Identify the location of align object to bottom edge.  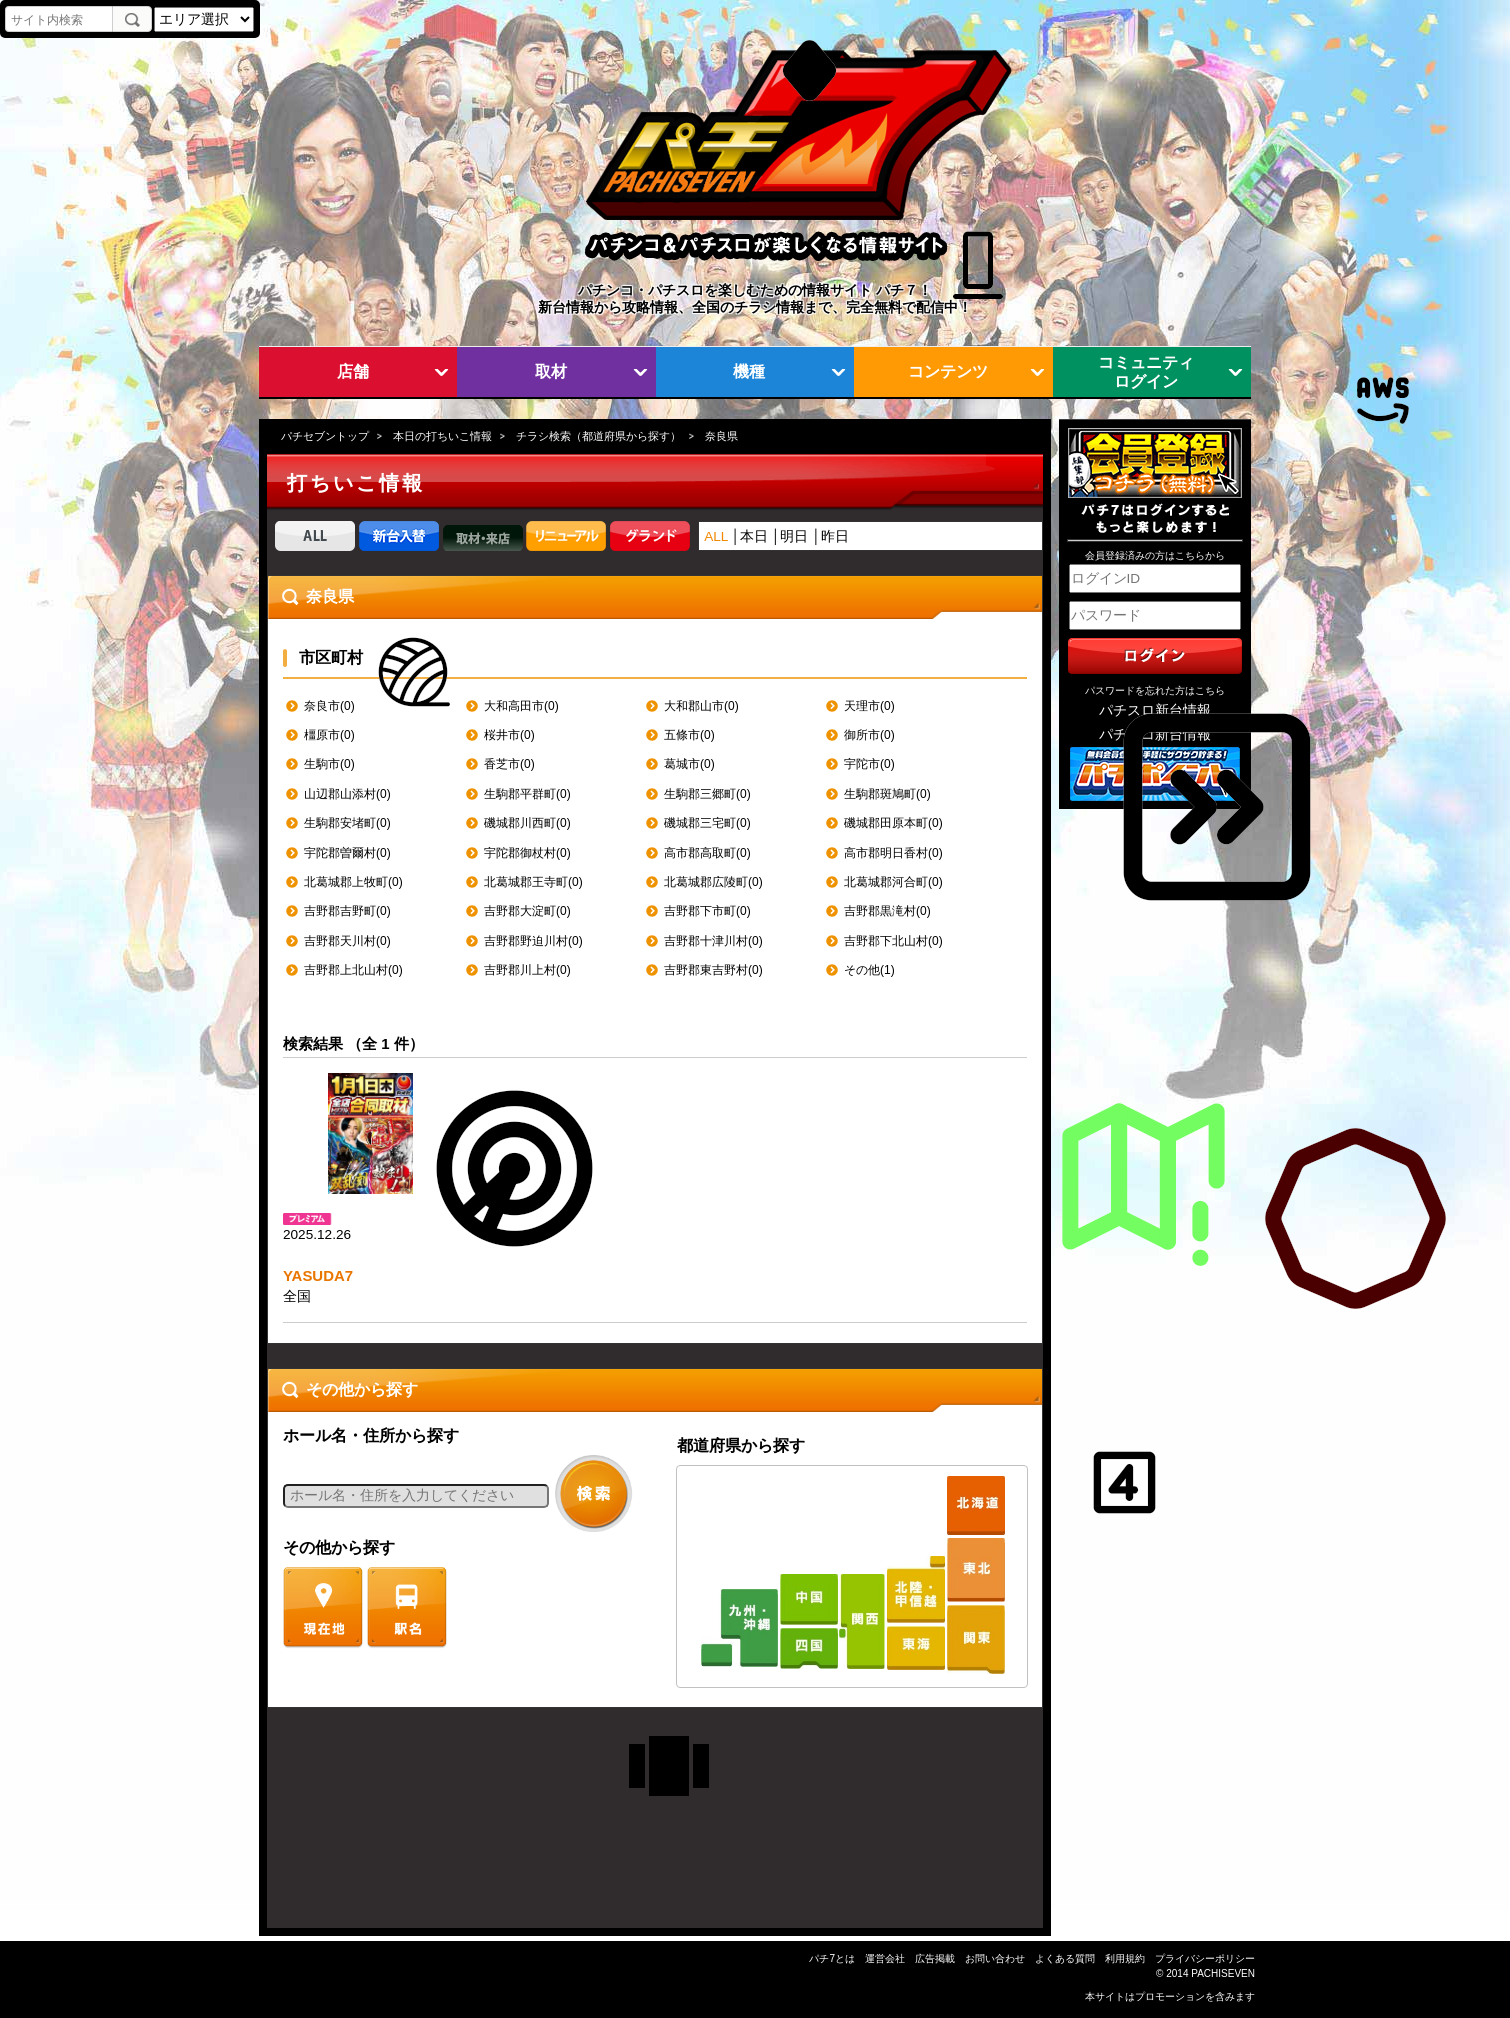
(978, 264).